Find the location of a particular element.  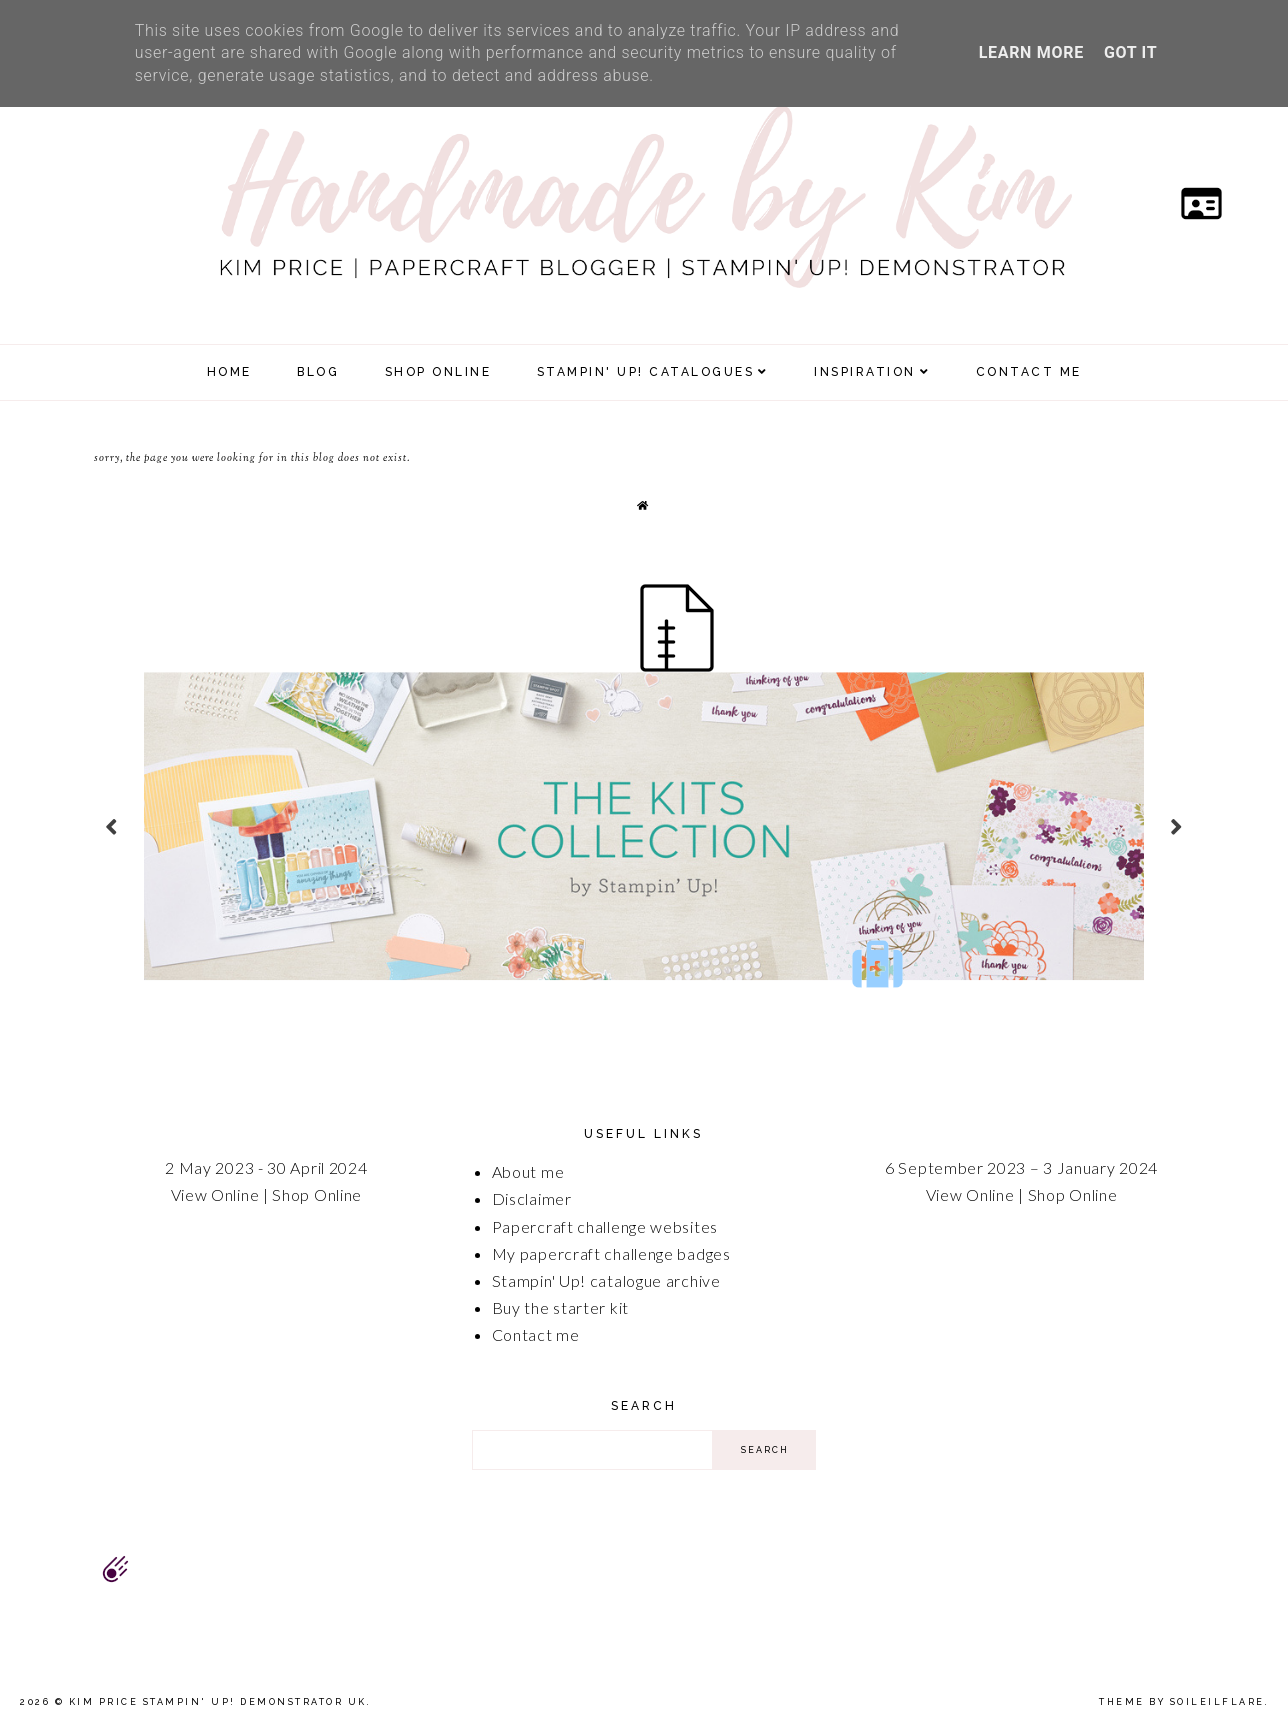

indicates a trending or viral item is located at coordinates (115, 1569).